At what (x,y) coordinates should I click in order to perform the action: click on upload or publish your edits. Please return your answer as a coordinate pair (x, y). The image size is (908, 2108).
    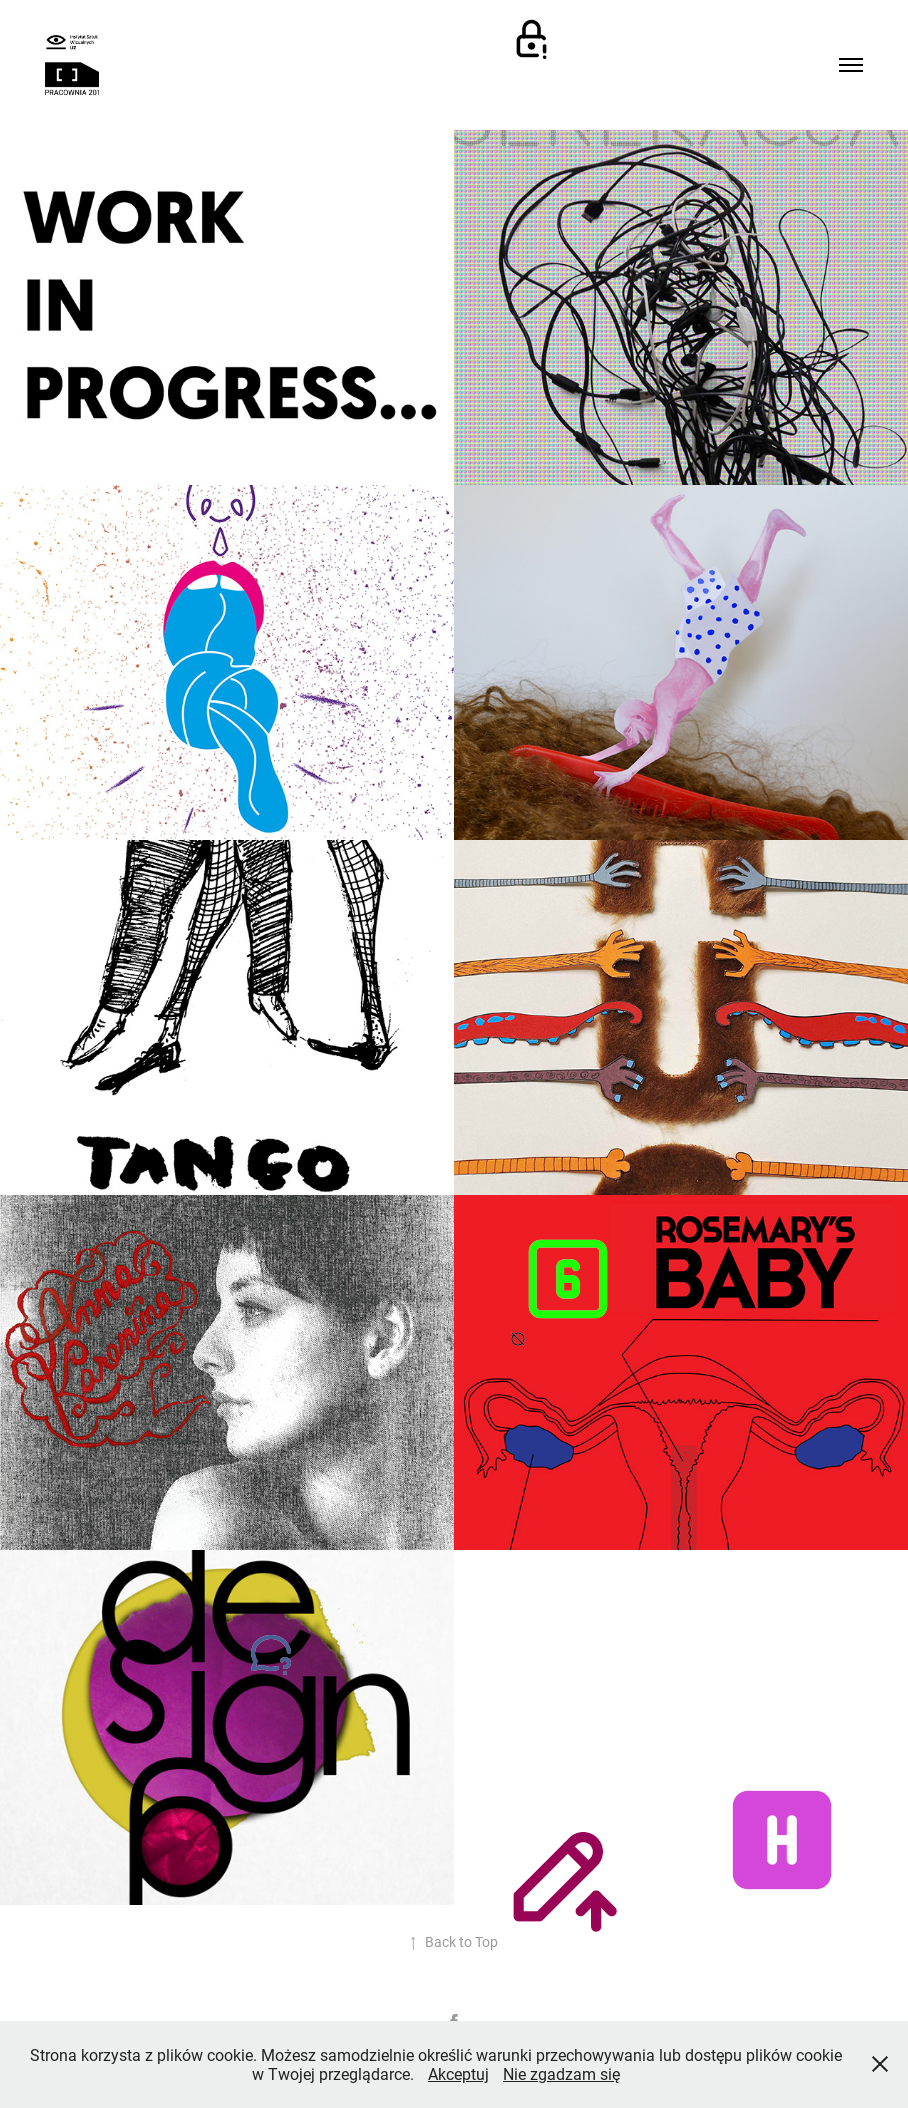
    Looking at the image, I should click on (560, 1875).